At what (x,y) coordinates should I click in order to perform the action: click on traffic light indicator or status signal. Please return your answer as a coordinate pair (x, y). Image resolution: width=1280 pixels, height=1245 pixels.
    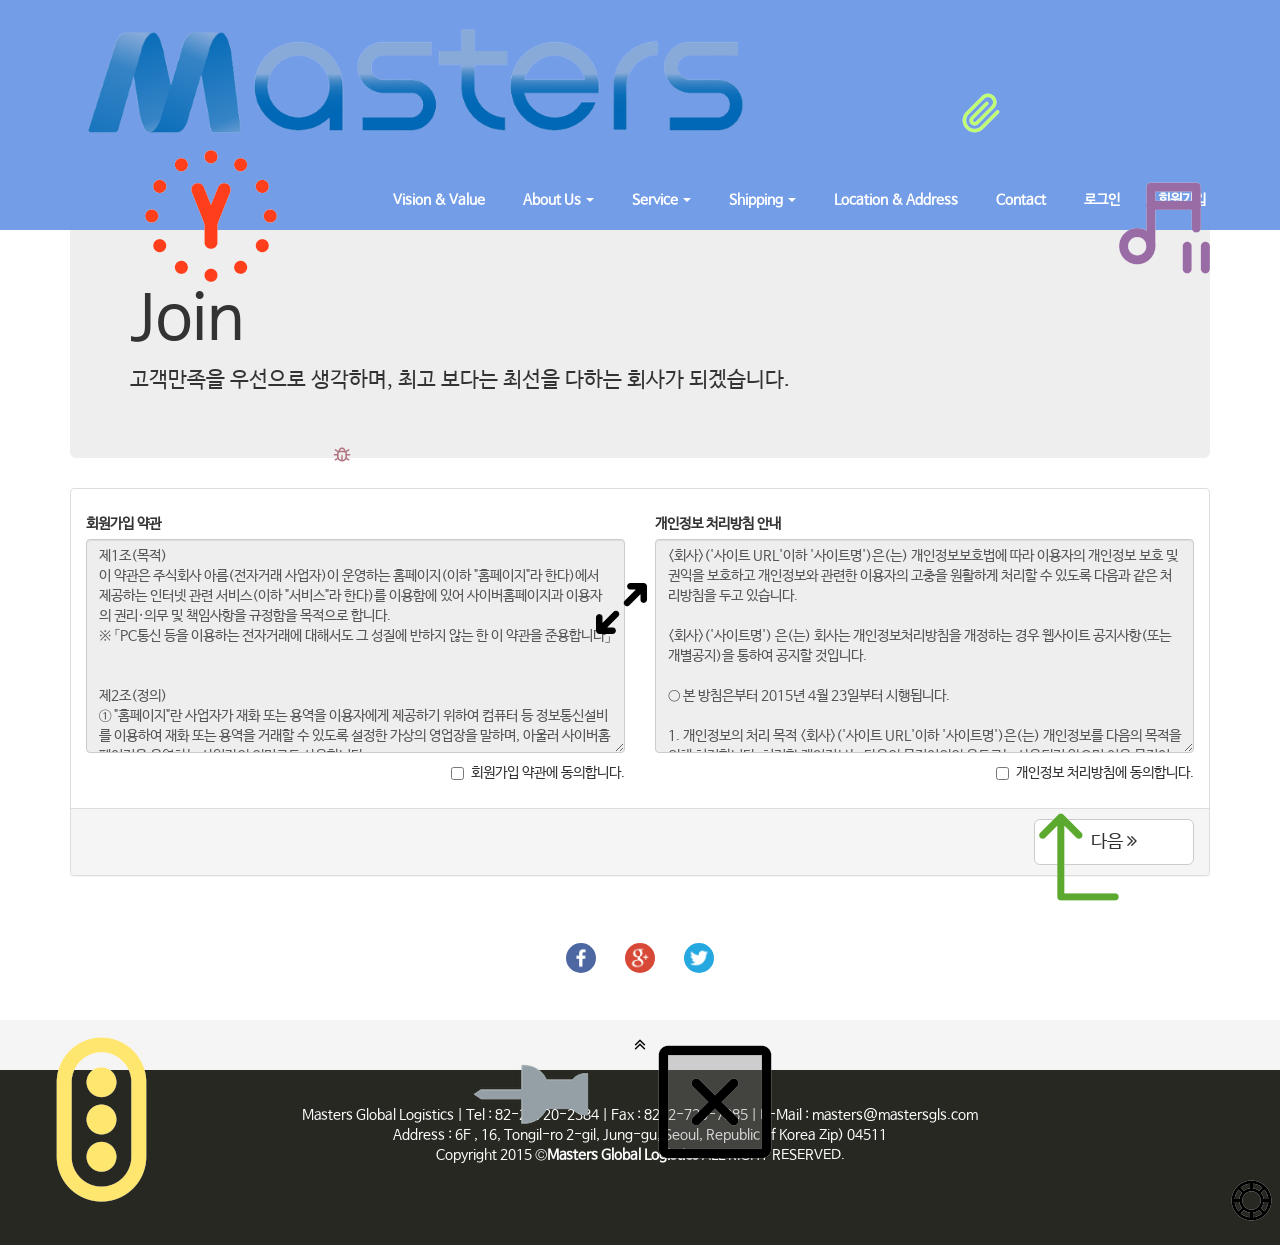
    Looking at the image, I should click on (101, 1119).